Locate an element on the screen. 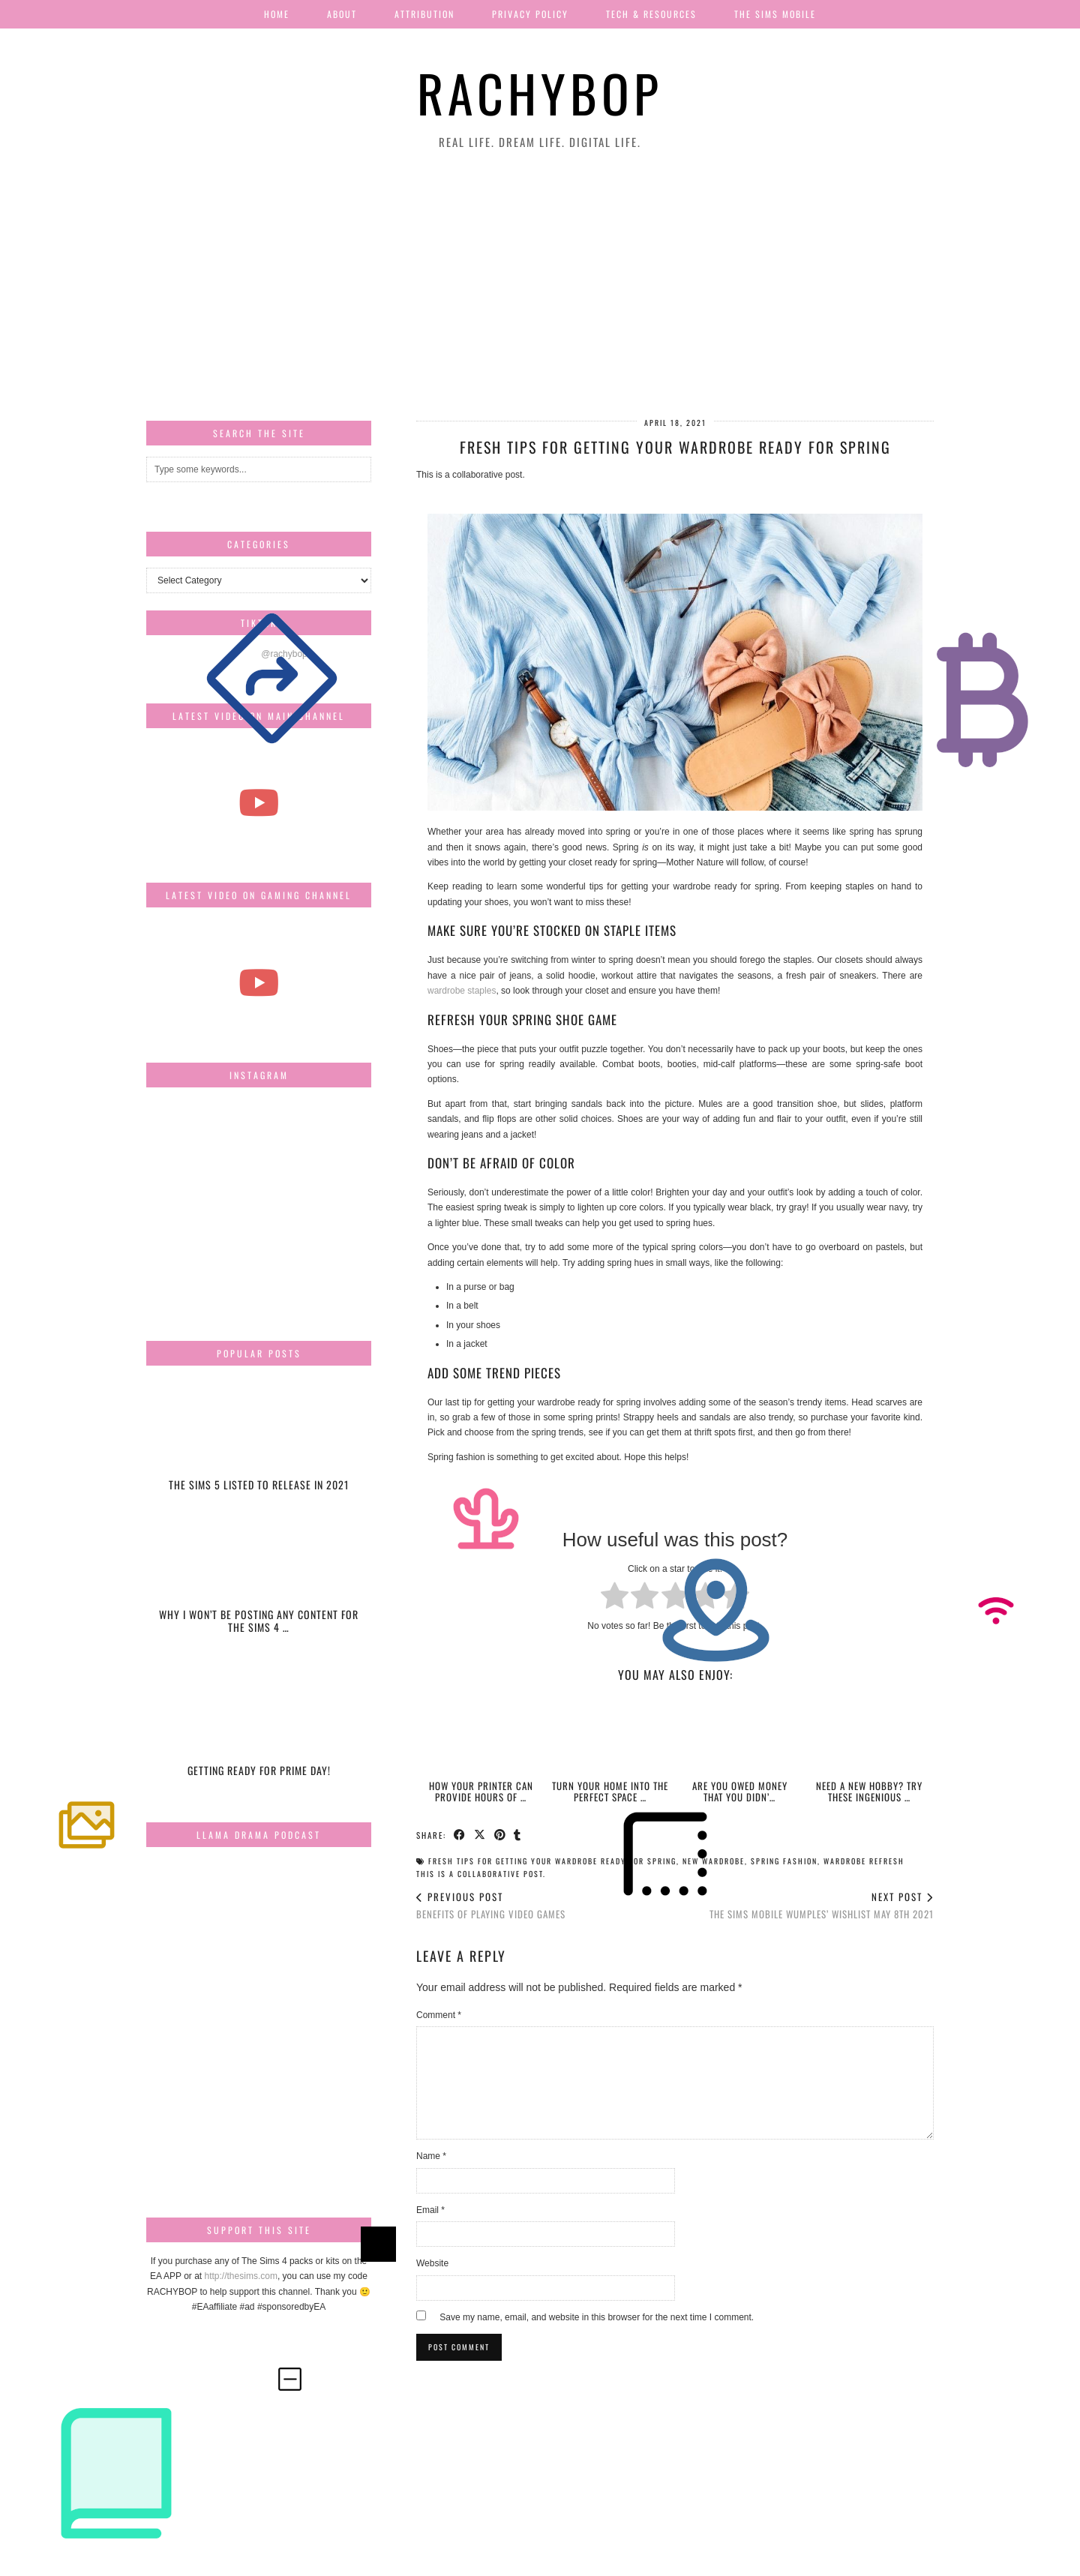 The height and width of the screenshot is (2576, 1080). stop media playback is located at coordinates (378, 2244).